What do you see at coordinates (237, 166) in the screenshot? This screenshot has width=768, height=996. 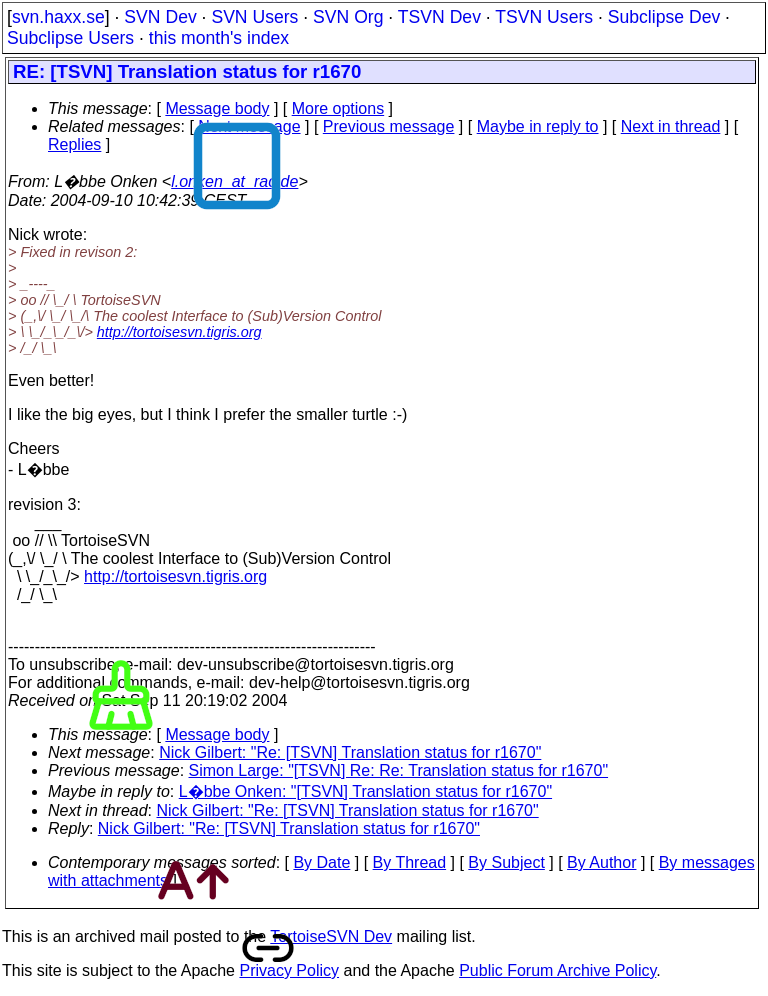 I see `unchecked checkbox or selection state` at bounding box center [237, 166].